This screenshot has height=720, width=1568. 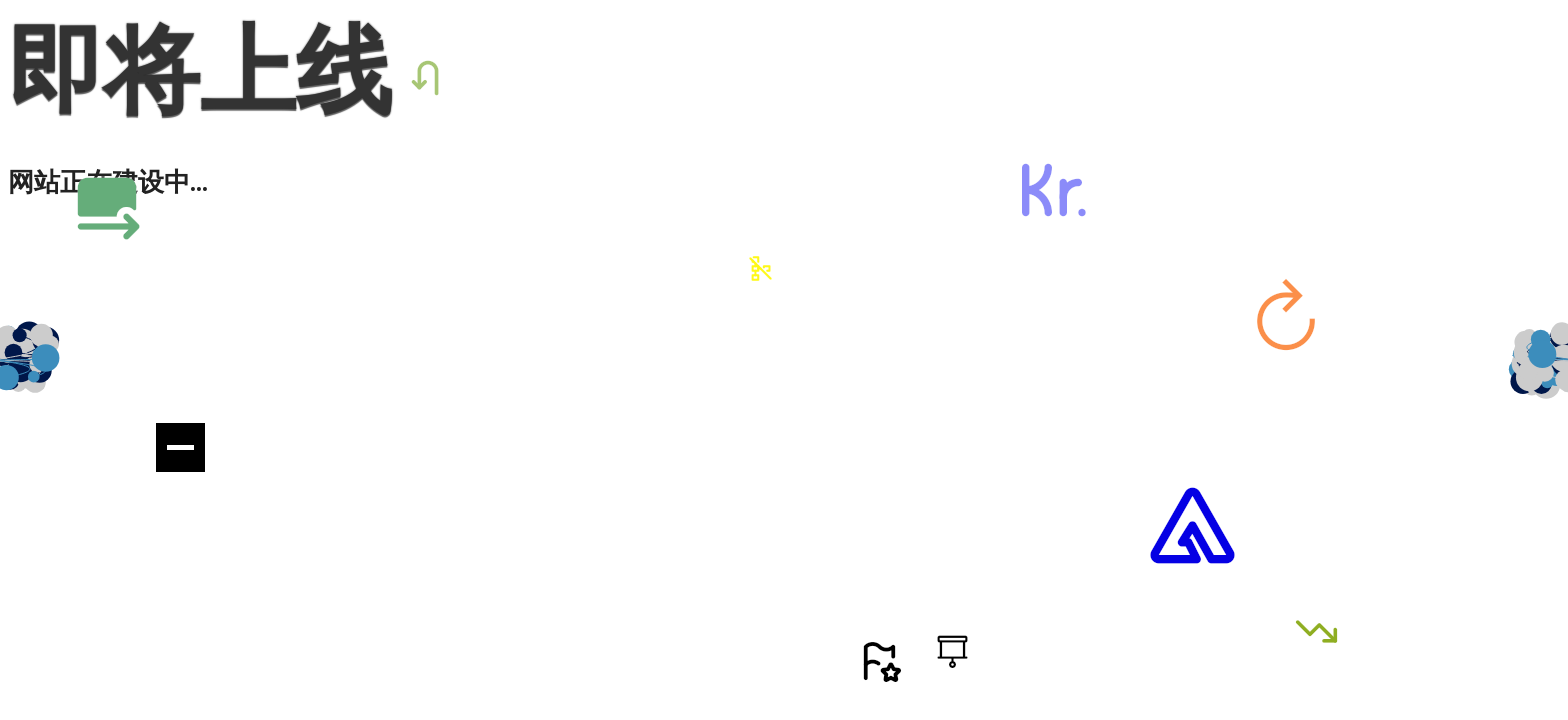 What do you see at coordinates (879, 660) in the screenshot?
I see `mark as featured or important` at bounding box center [879, 660].